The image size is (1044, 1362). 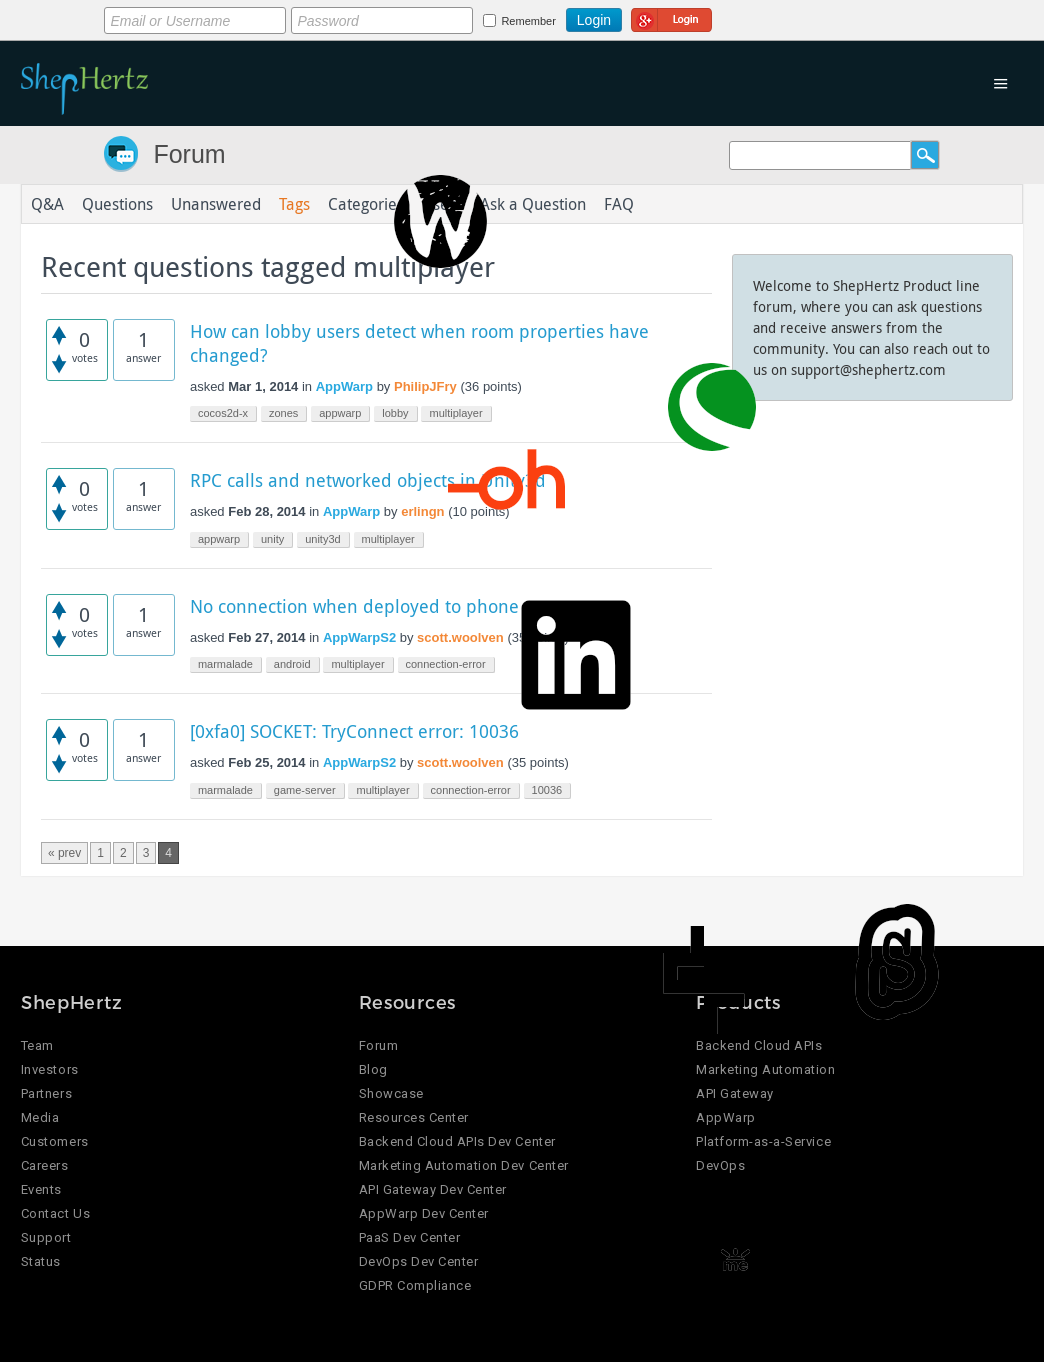 I want to click on deepcool brand logo, so click(x=704, y=980).